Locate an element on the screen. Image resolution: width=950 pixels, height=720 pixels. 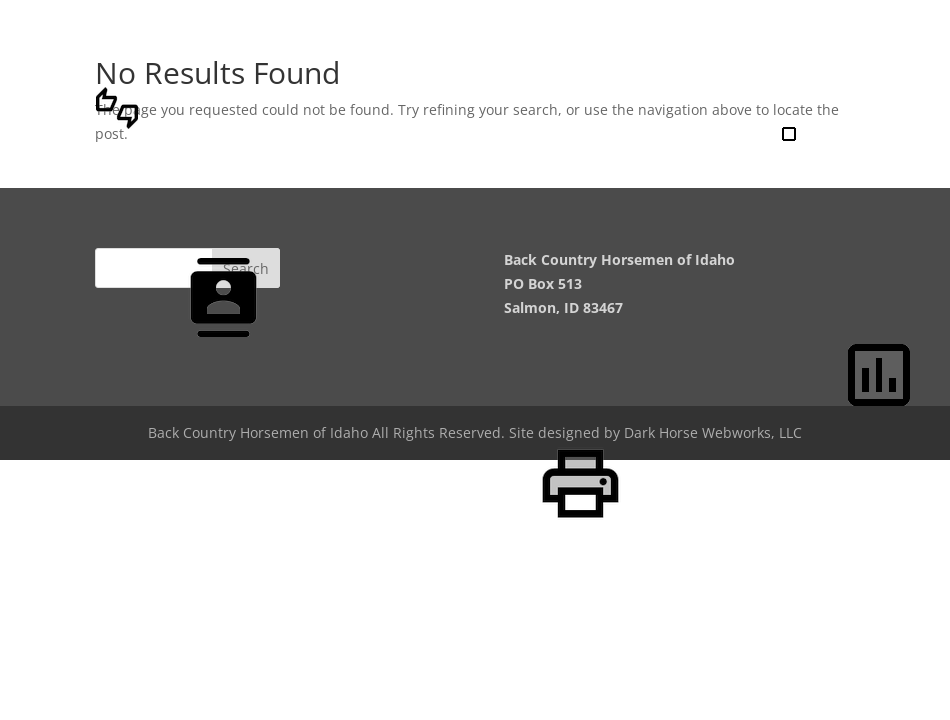
print current document or page is located at coordinates (580, 483).